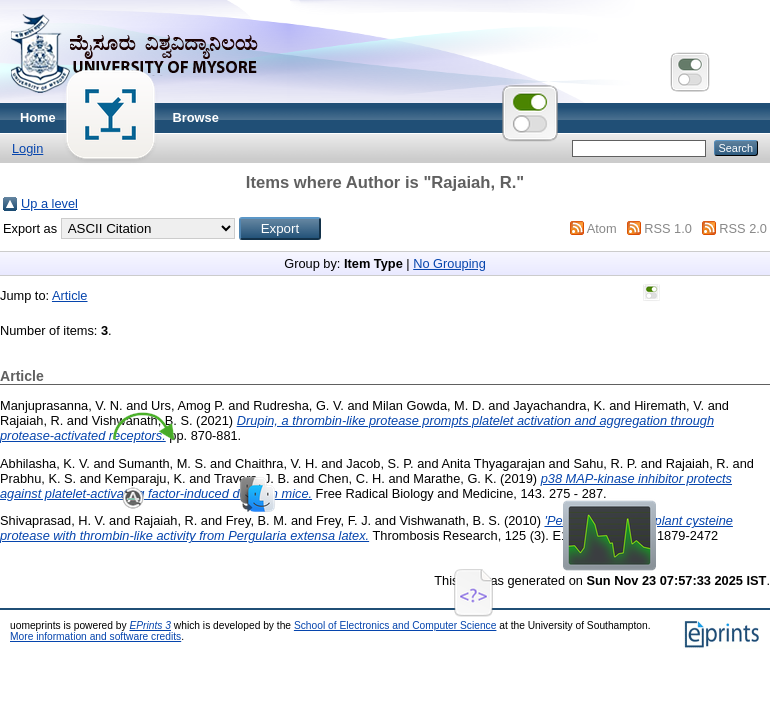 Image resolution: width=770 pixels, height=721 pixels. Describe the element at coordinates (257, 494) in the screenshot. I see `launch migration assistant to transfer data from another mac` at that location.